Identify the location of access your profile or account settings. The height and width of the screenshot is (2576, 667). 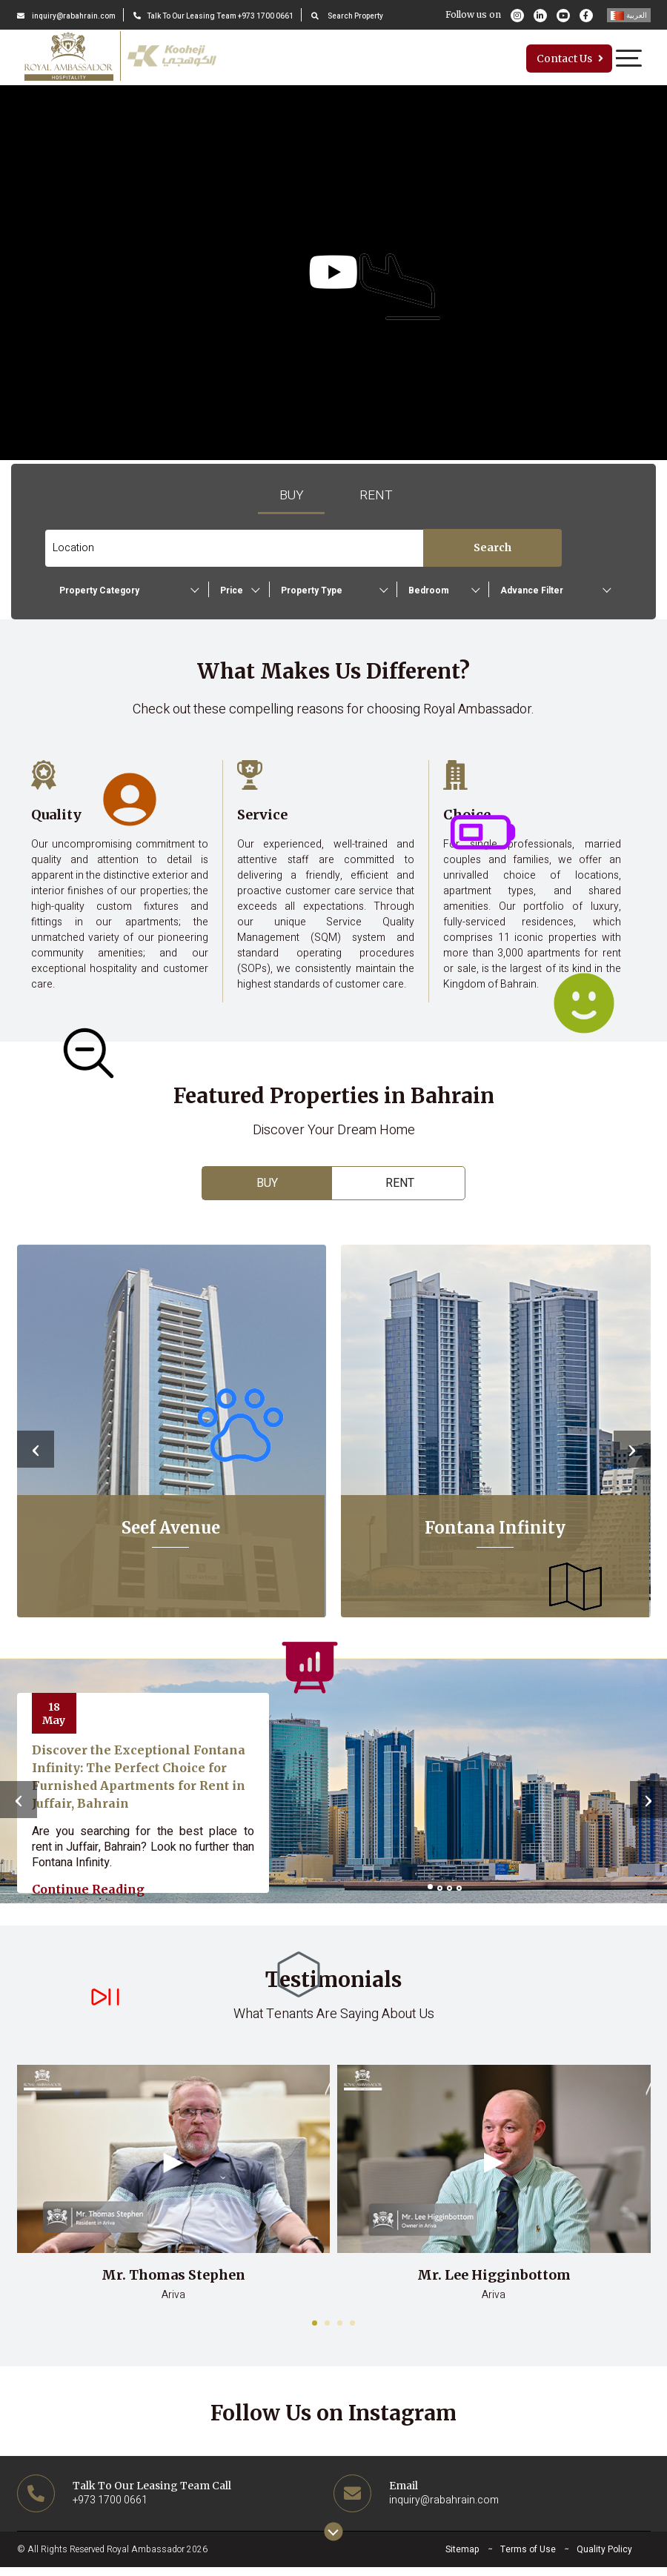
(130, 799).